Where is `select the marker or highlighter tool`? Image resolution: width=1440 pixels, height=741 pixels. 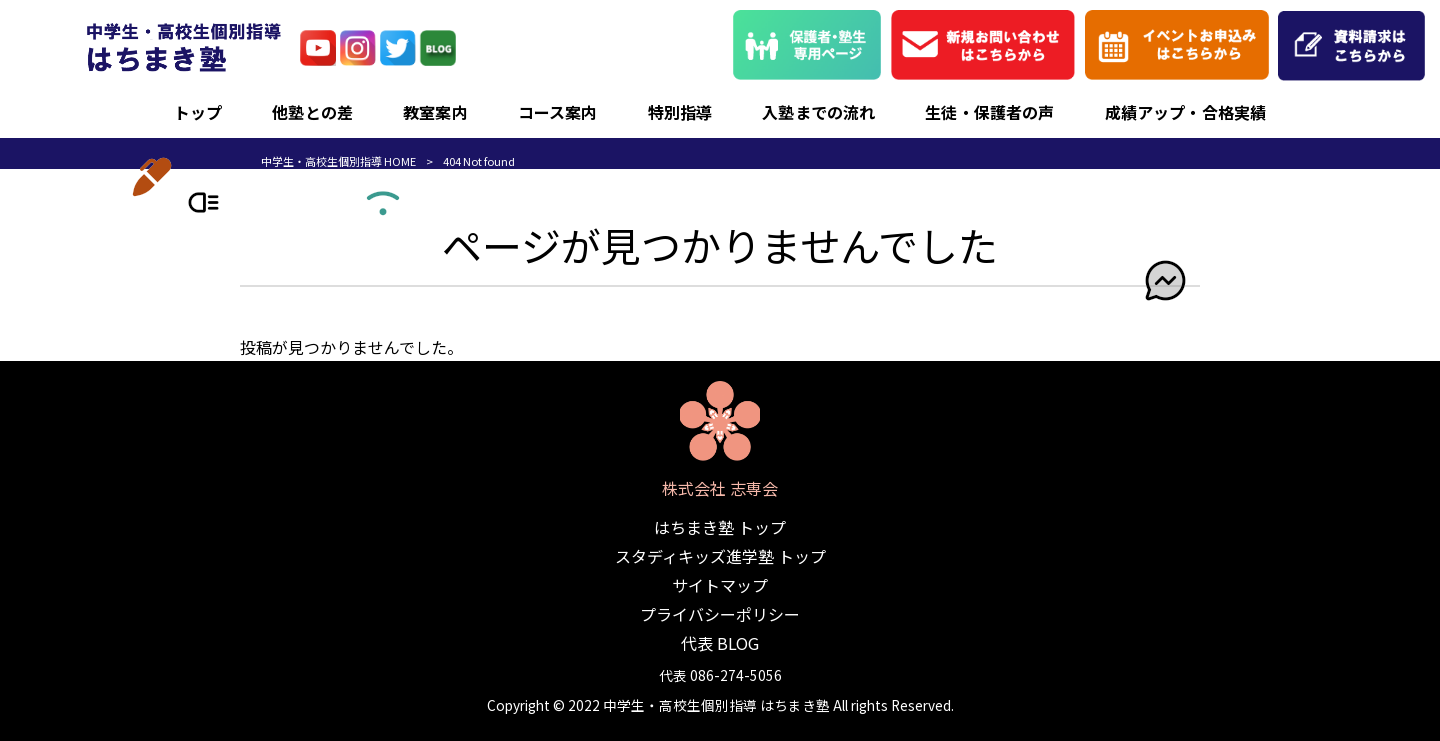
select the marker or highlighter tool is located at coordinates (152, 177).